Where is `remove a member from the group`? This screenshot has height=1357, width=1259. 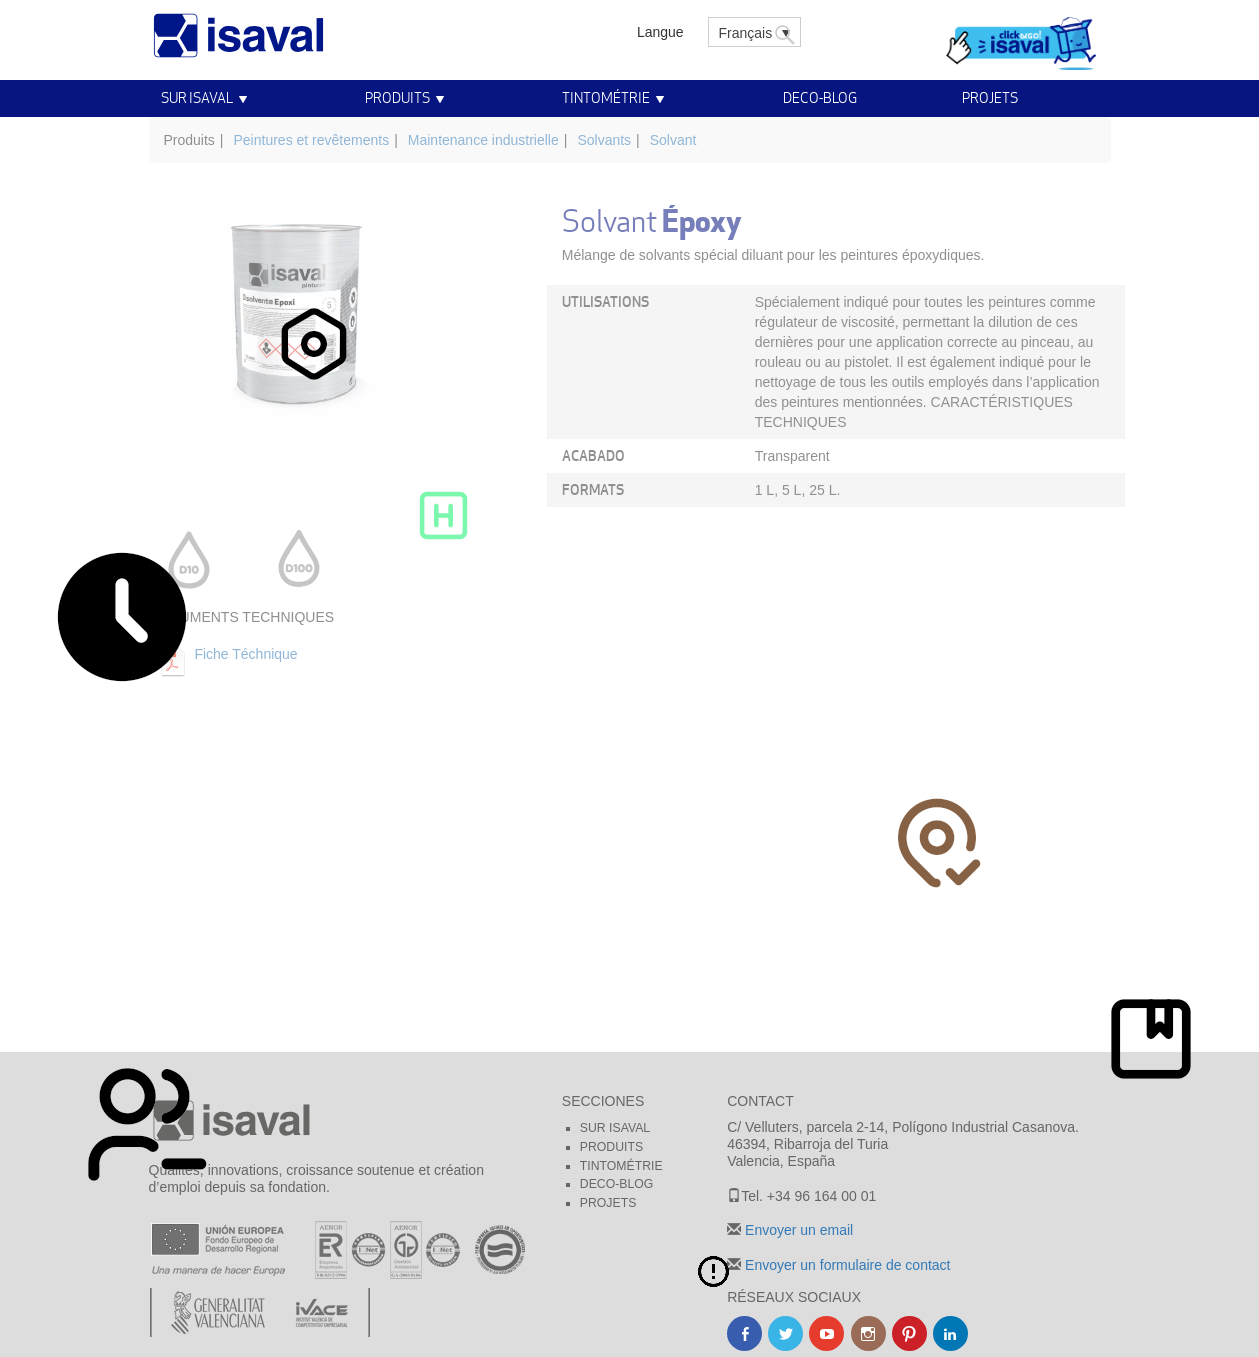
remove a member from the group is located at coordinates (144, 1124).